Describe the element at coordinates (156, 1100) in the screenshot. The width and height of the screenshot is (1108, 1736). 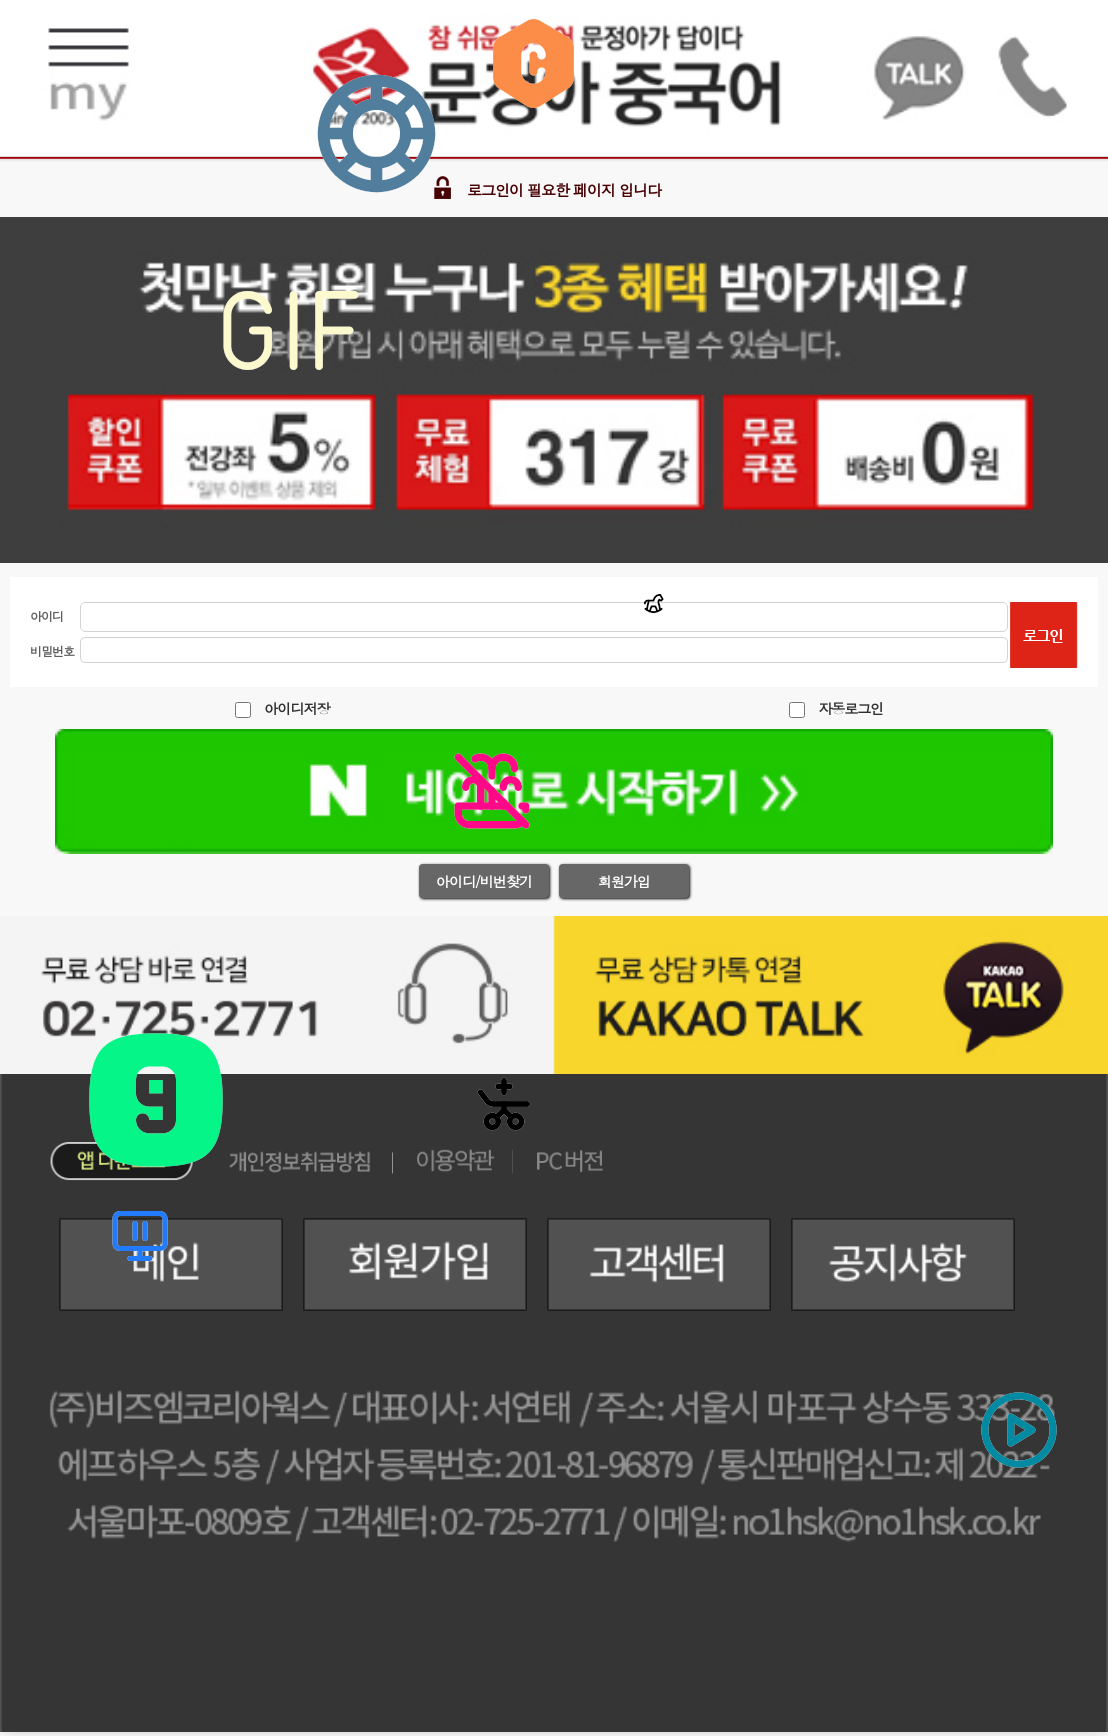
I see `indicates item number 9 in a list or sequence` at that location.